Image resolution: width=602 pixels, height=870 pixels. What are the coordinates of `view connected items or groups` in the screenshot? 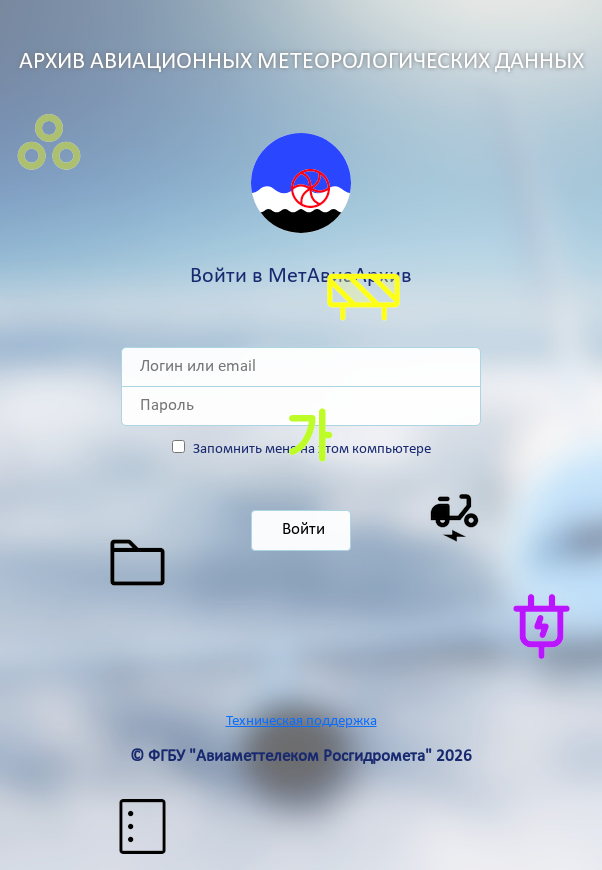 It's located at (49, 143).